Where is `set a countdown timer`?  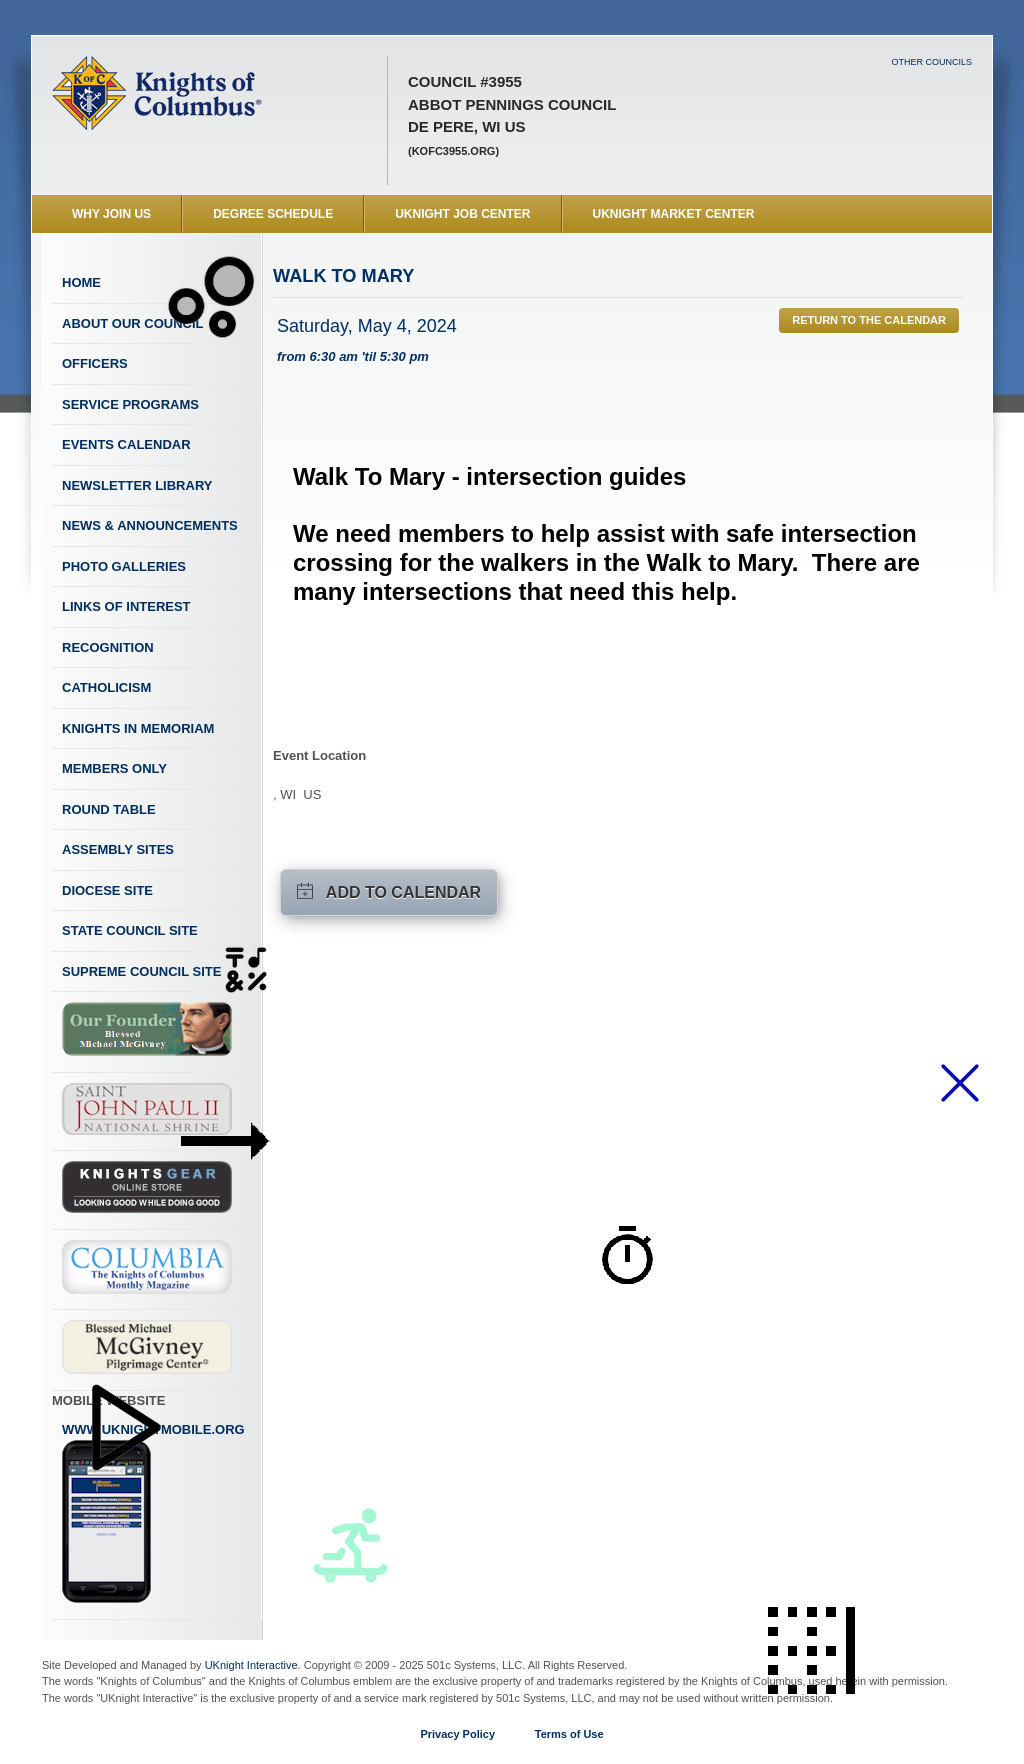
set a countdown timer is located at coordinates (627, 1256).